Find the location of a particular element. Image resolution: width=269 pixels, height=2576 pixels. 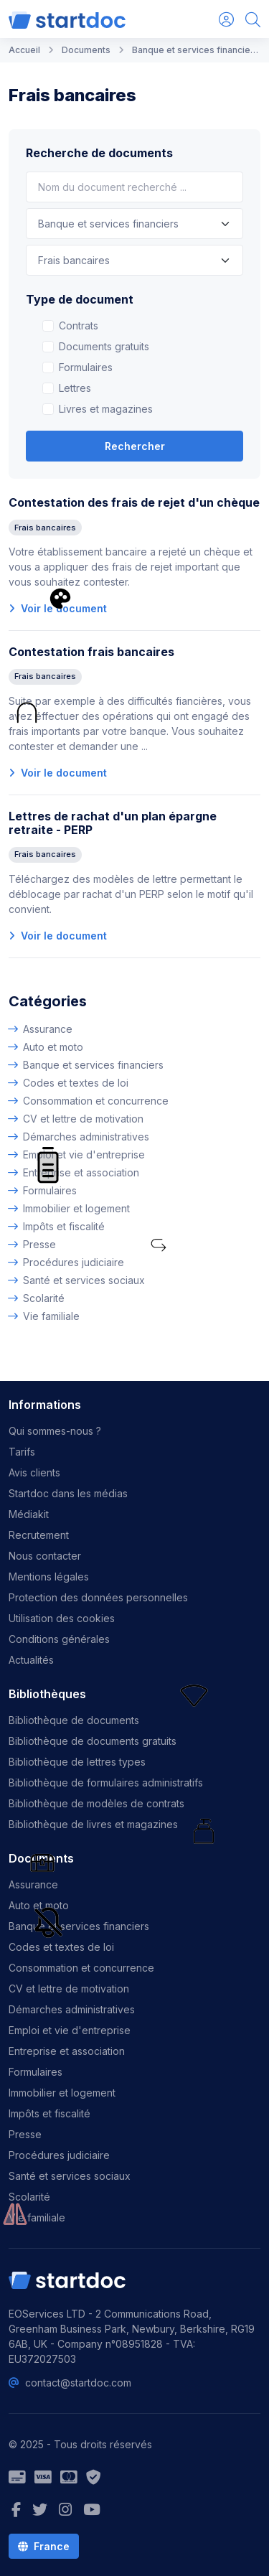

flip image horizontally is located at coordinates (15, 2215).